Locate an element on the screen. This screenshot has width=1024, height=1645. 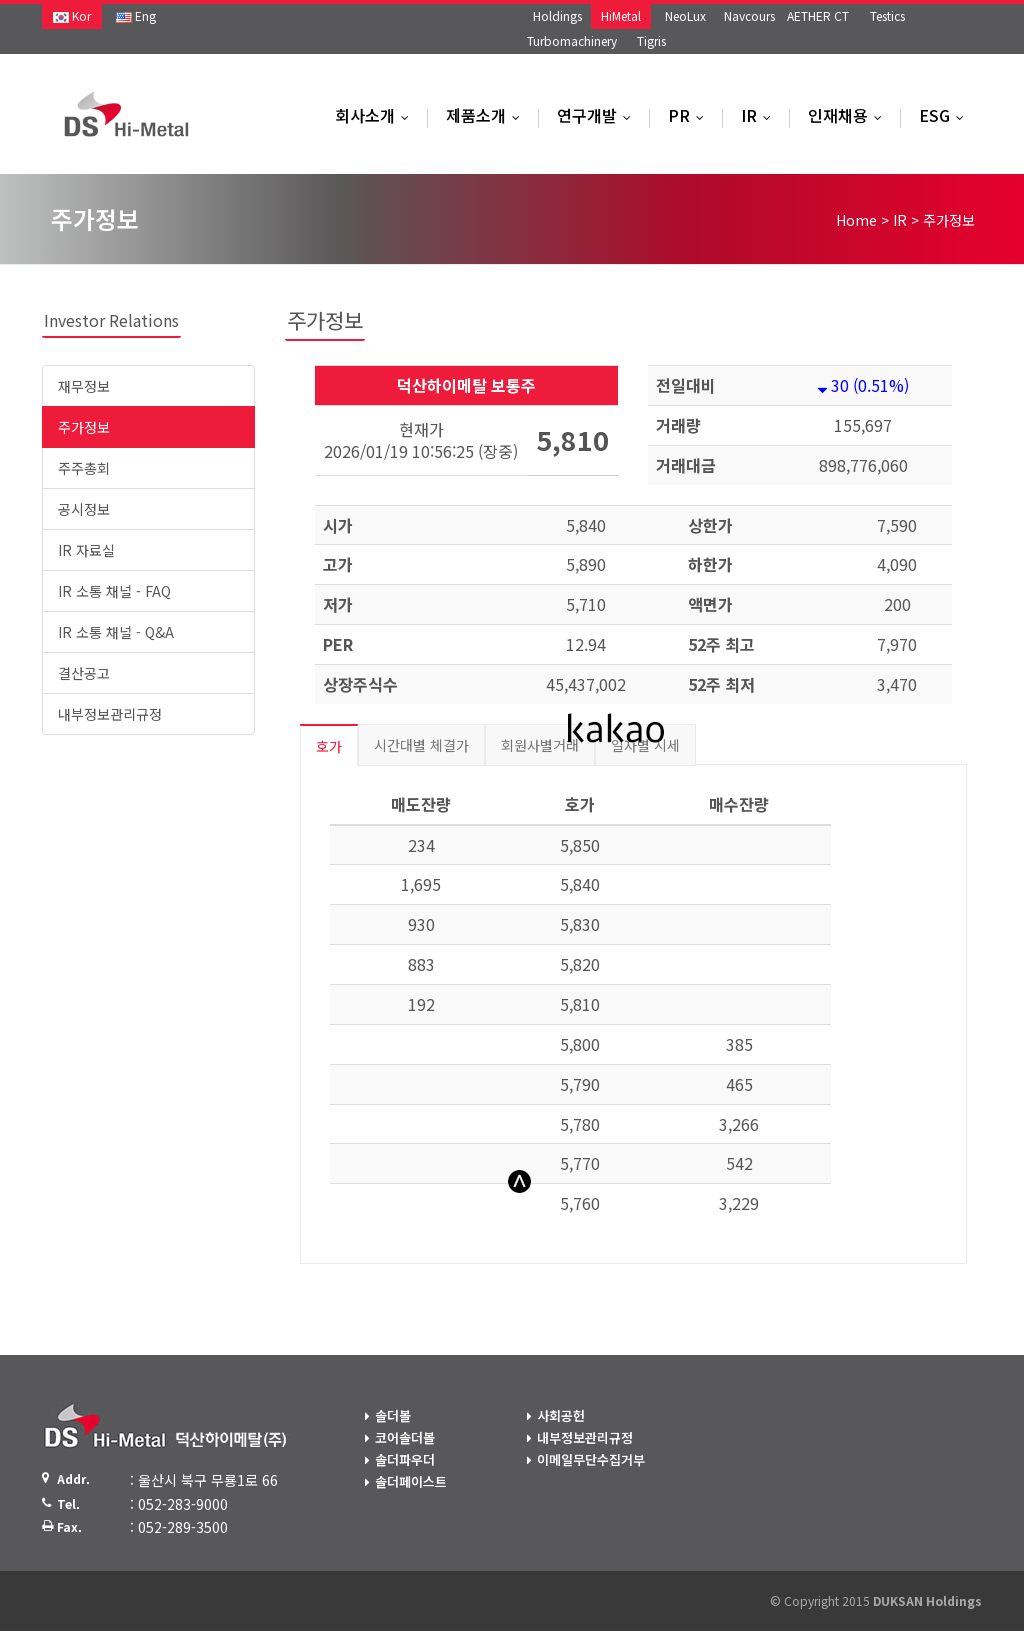
open Kakao messaging app is located at coordinates (616, 728).